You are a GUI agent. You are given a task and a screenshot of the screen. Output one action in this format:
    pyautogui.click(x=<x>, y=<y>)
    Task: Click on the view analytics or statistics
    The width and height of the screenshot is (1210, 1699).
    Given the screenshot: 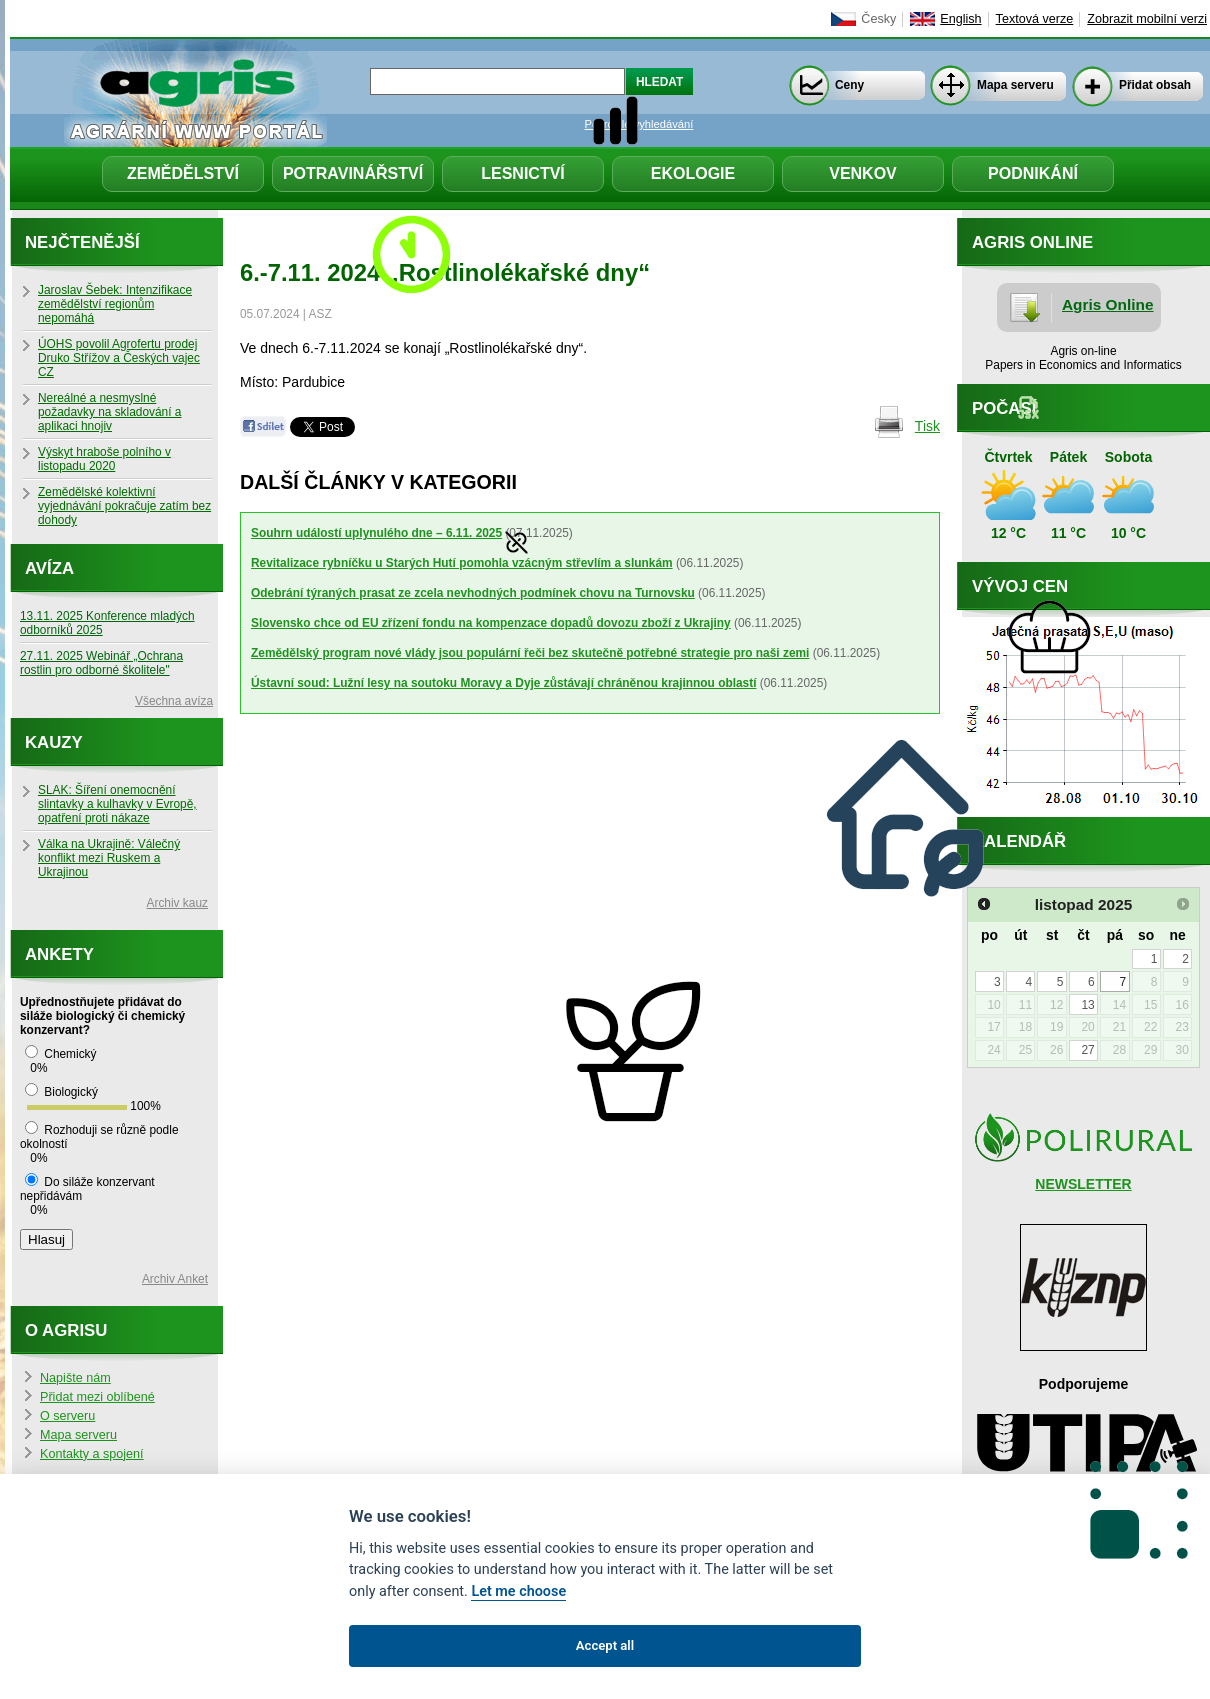 What is the action you would take?
    pyautogui.click(x=615, y=120)
    